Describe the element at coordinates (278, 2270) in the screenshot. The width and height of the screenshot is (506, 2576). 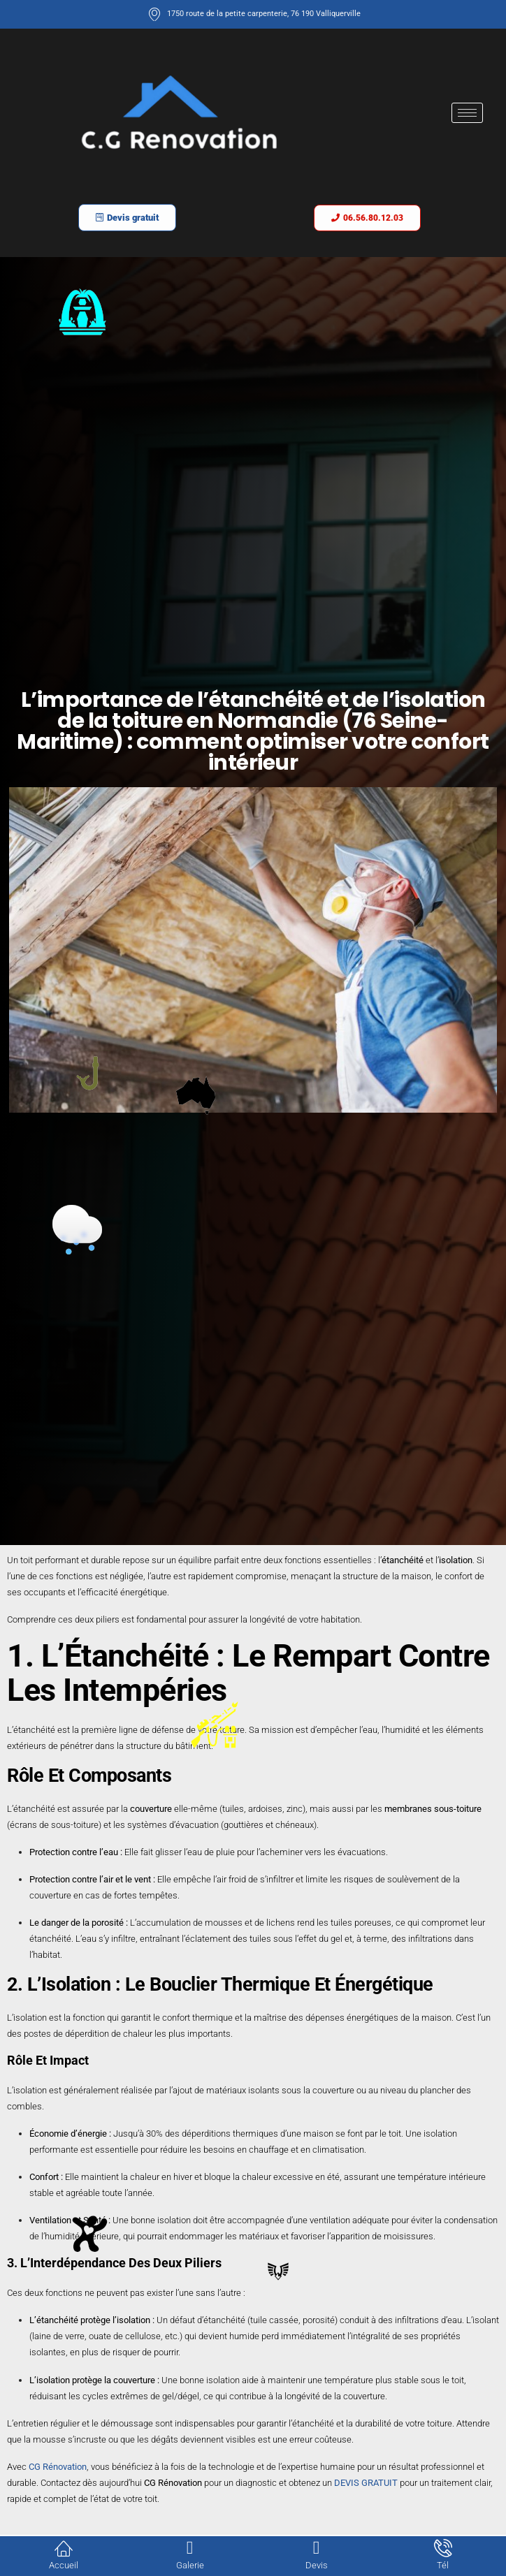
I see `guild or faction emblem in a game interface` at that location.